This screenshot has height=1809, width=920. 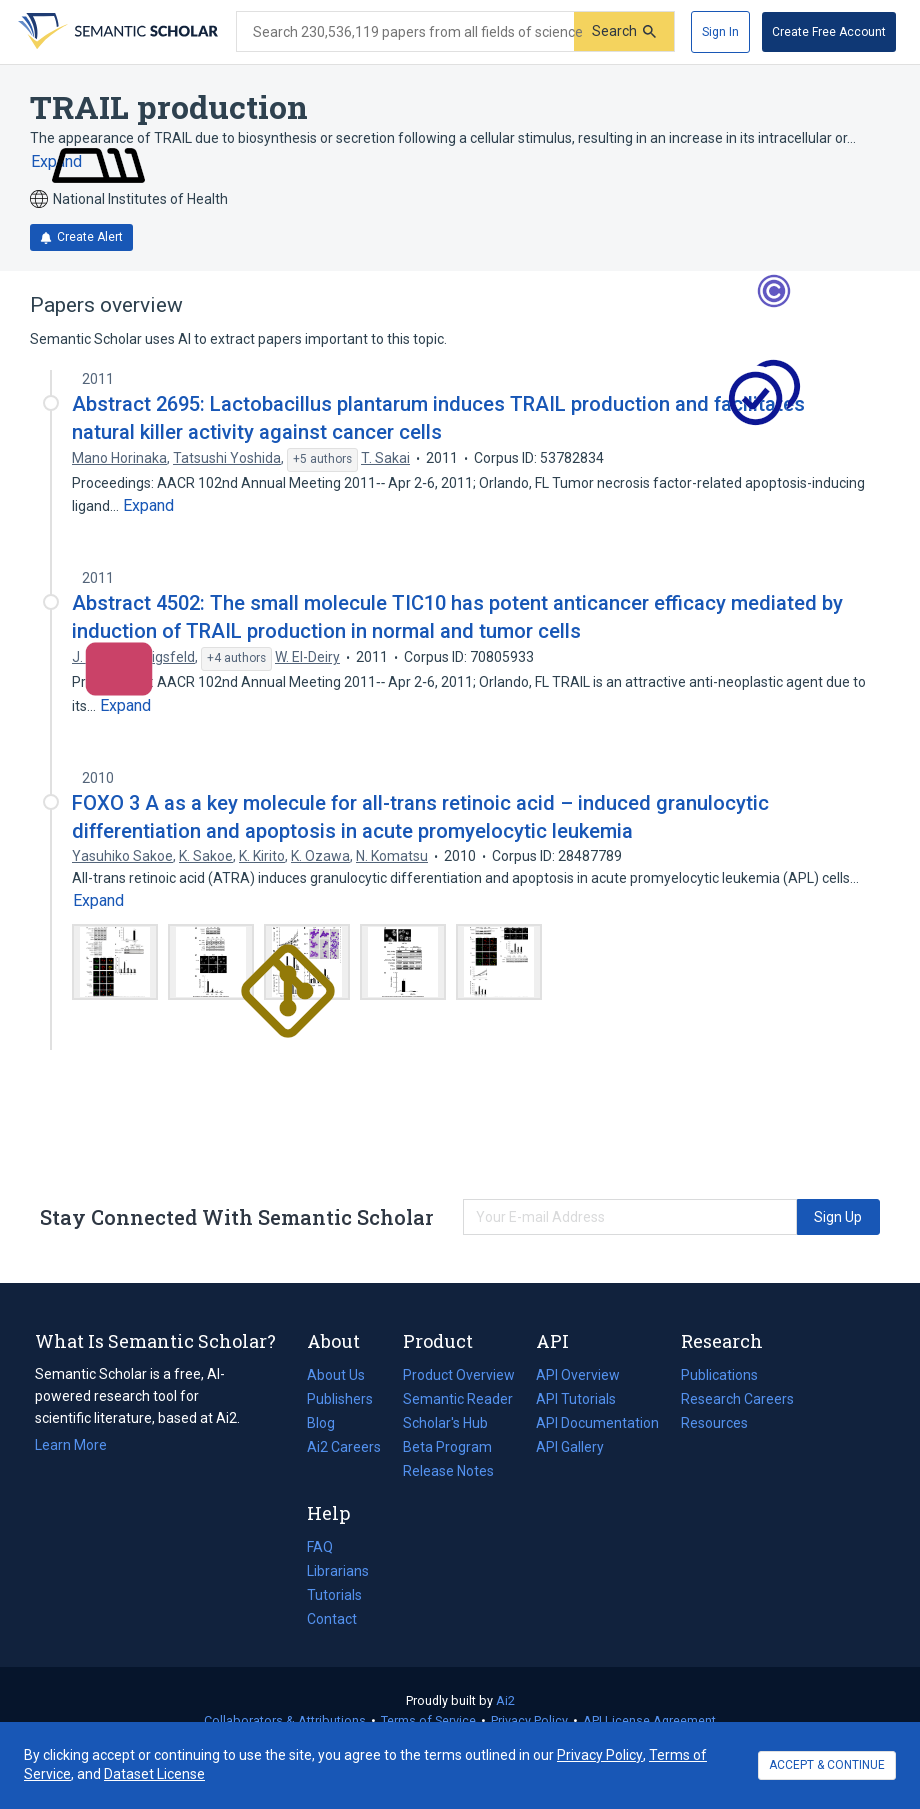 What do you see at coordinates (764, 389) in the screenshot?
I see `view code coverage status` at bounding box center [764, 389].